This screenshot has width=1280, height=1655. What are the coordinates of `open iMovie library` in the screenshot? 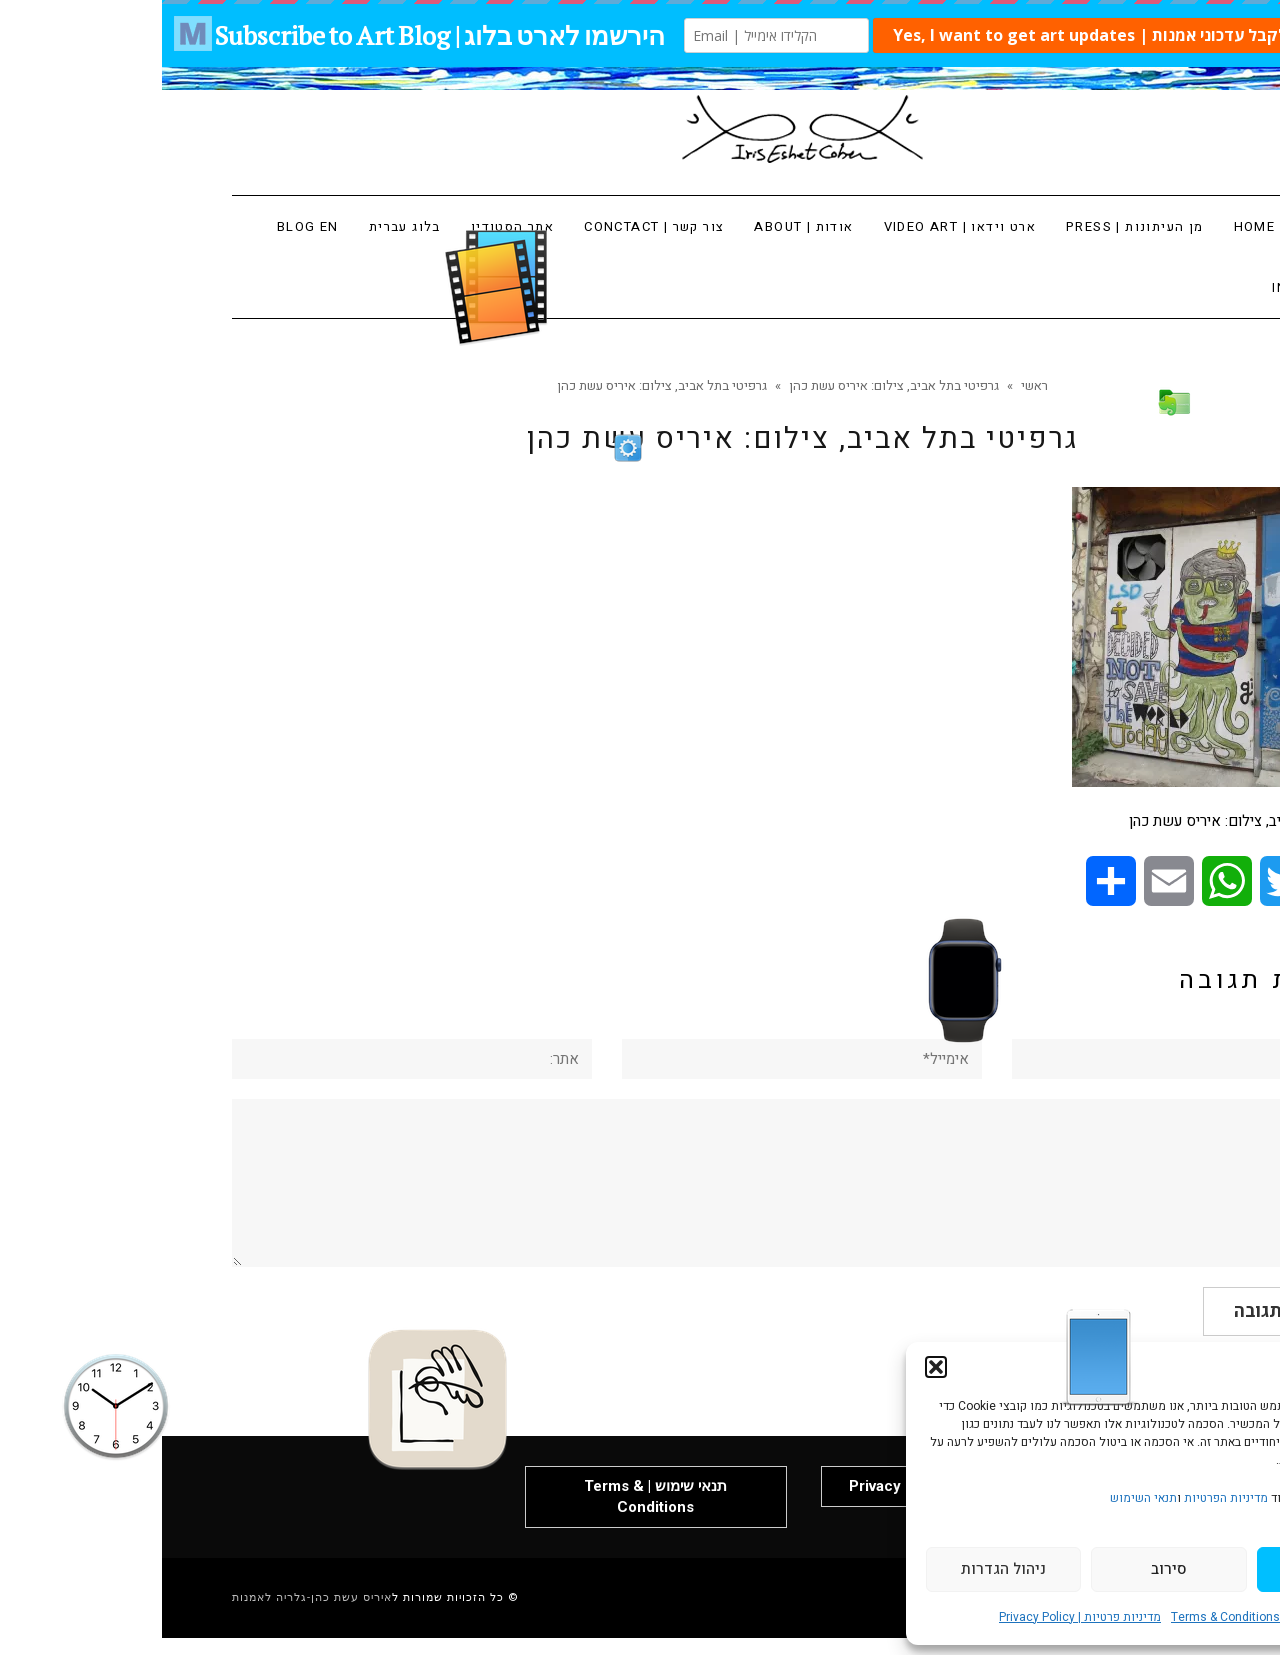 It's located at (496, 288).